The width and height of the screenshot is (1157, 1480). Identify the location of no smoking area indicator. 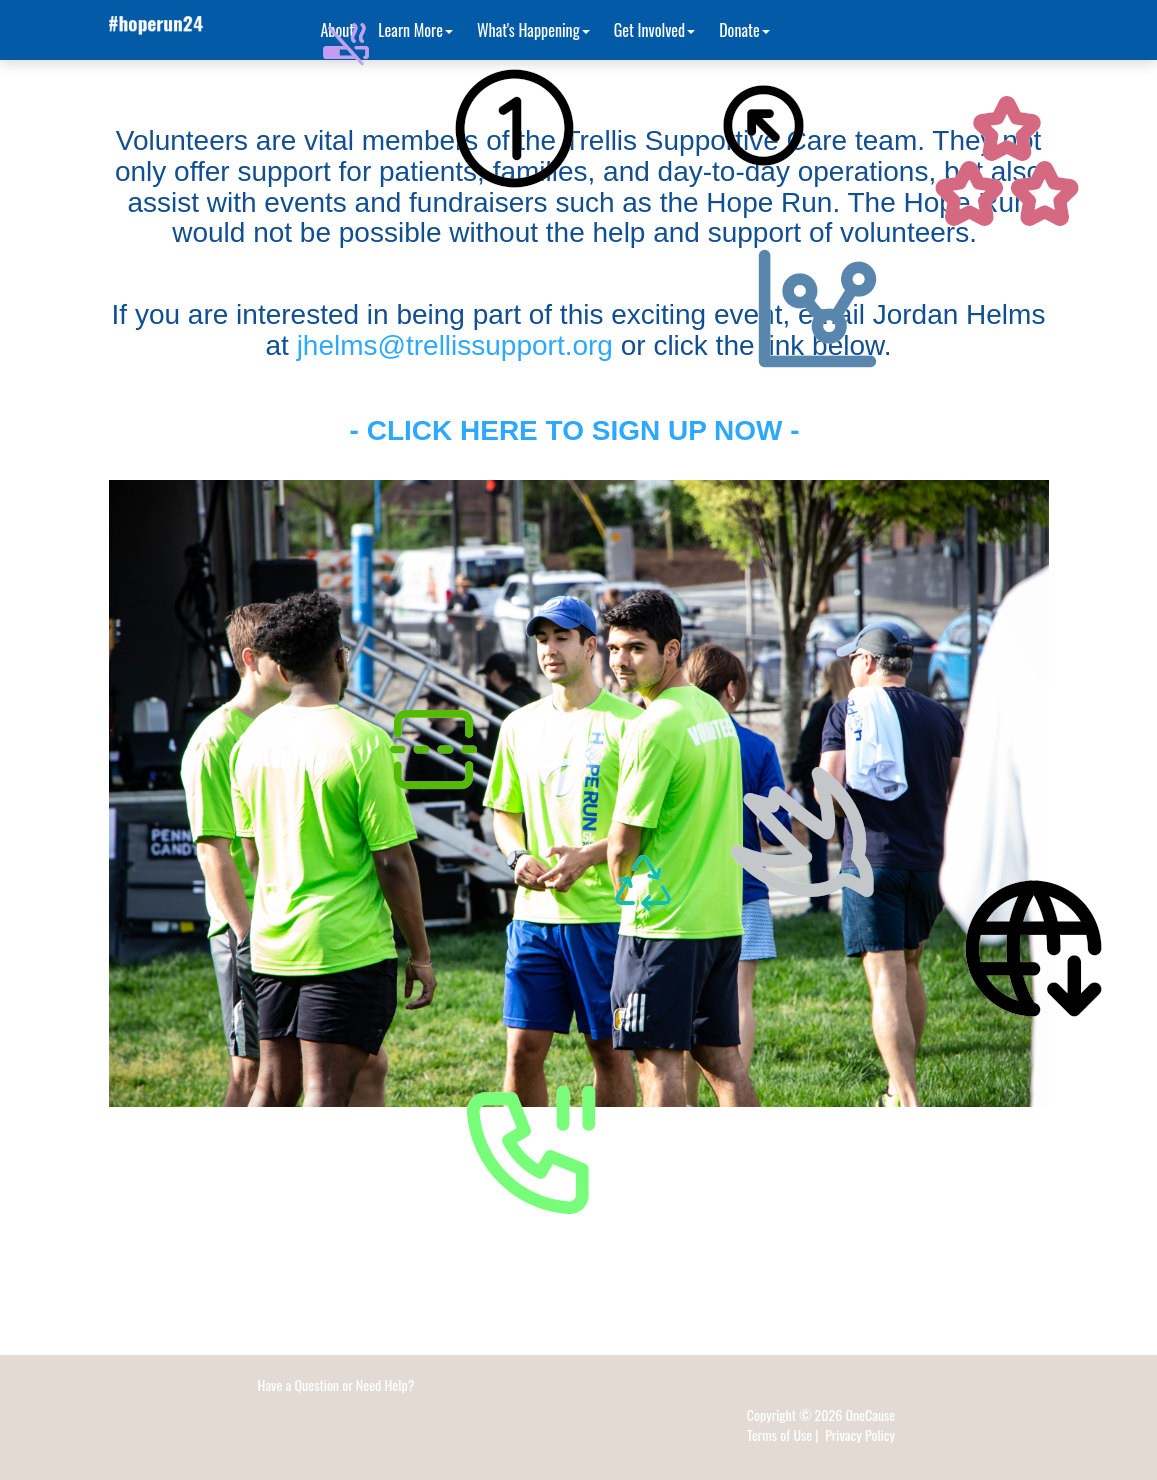
(346, 46).